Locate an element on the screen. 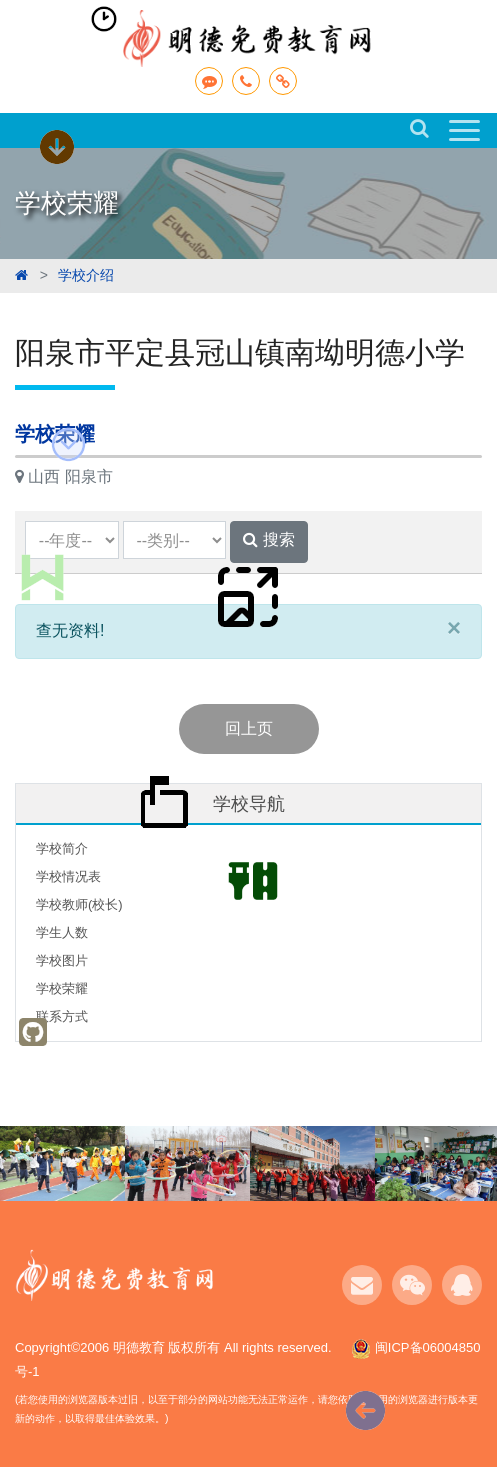 This screenshot has height=1467, width=497. link to github repository is located at coordinates (33, 1032).